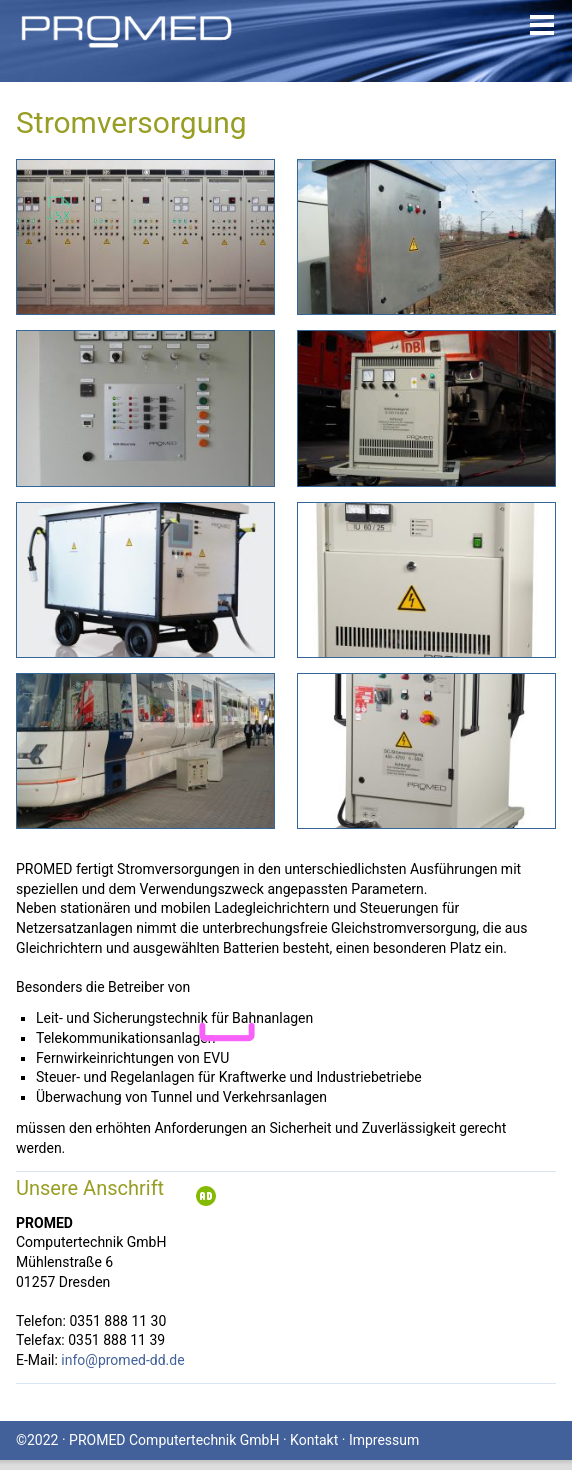  Describe the element at coordinates (206, 1196) in the screenshot. I see `indicates sponsored or advertisement content` at that location.